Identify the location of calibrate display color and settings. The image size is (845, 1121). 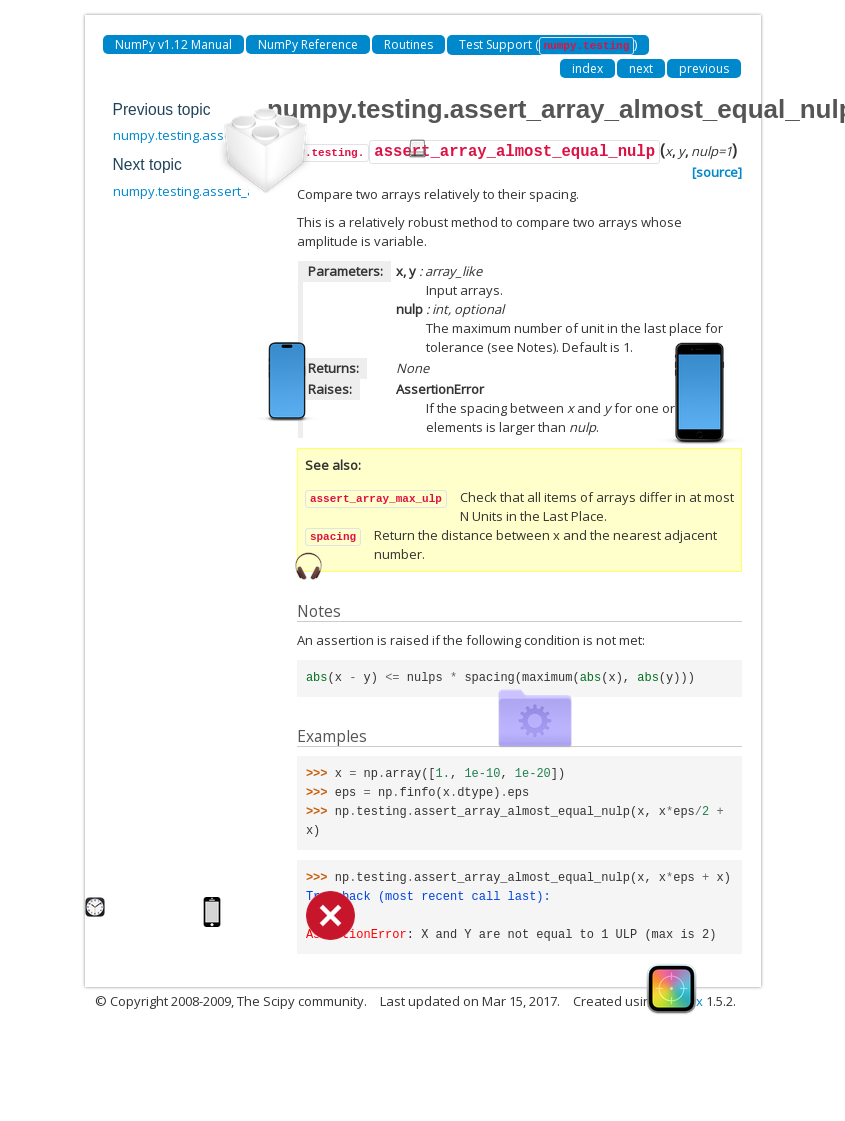
(671, 988).